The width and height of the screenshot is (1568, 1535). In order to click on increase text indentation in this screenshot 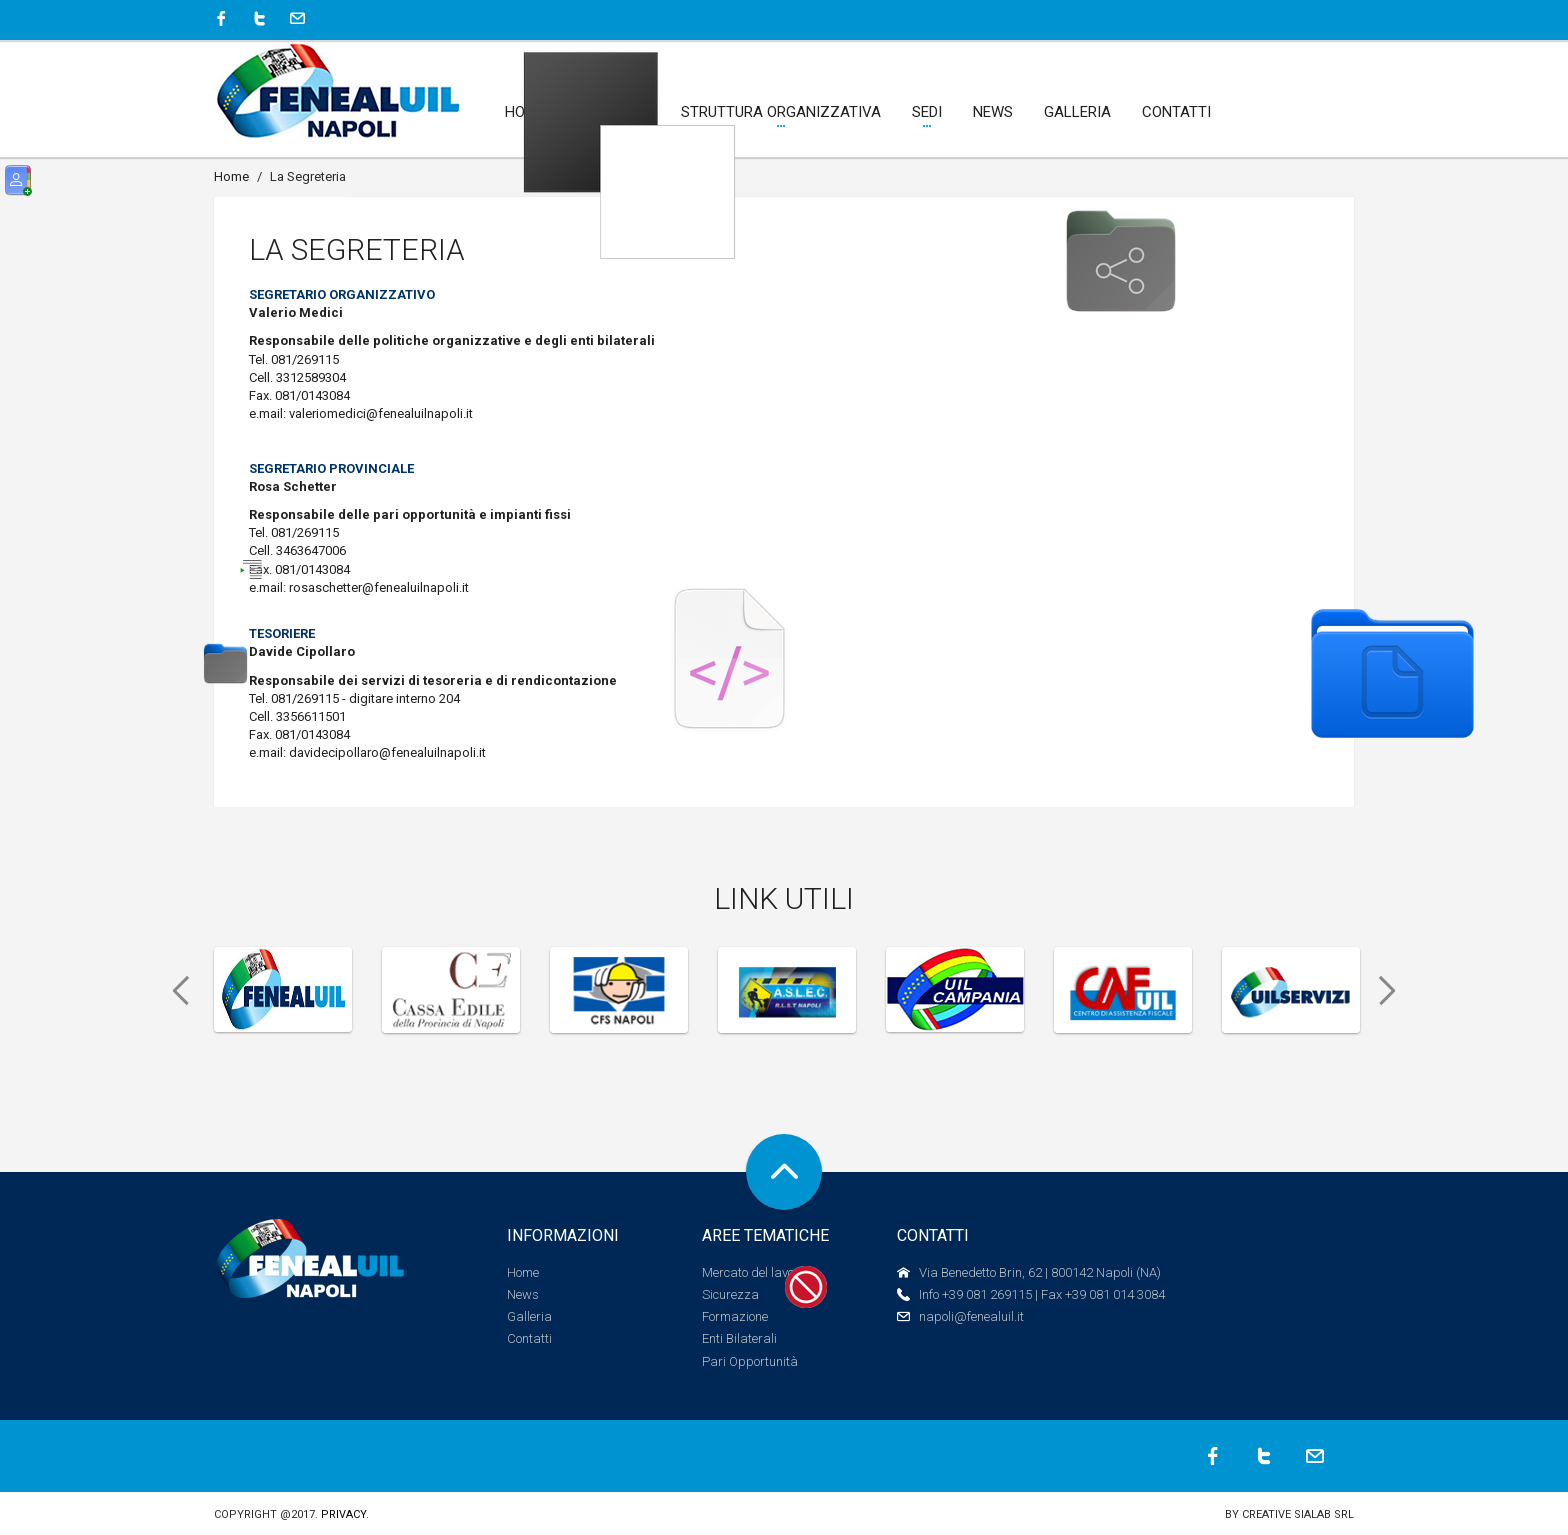, I will do `click(251, 569)`.